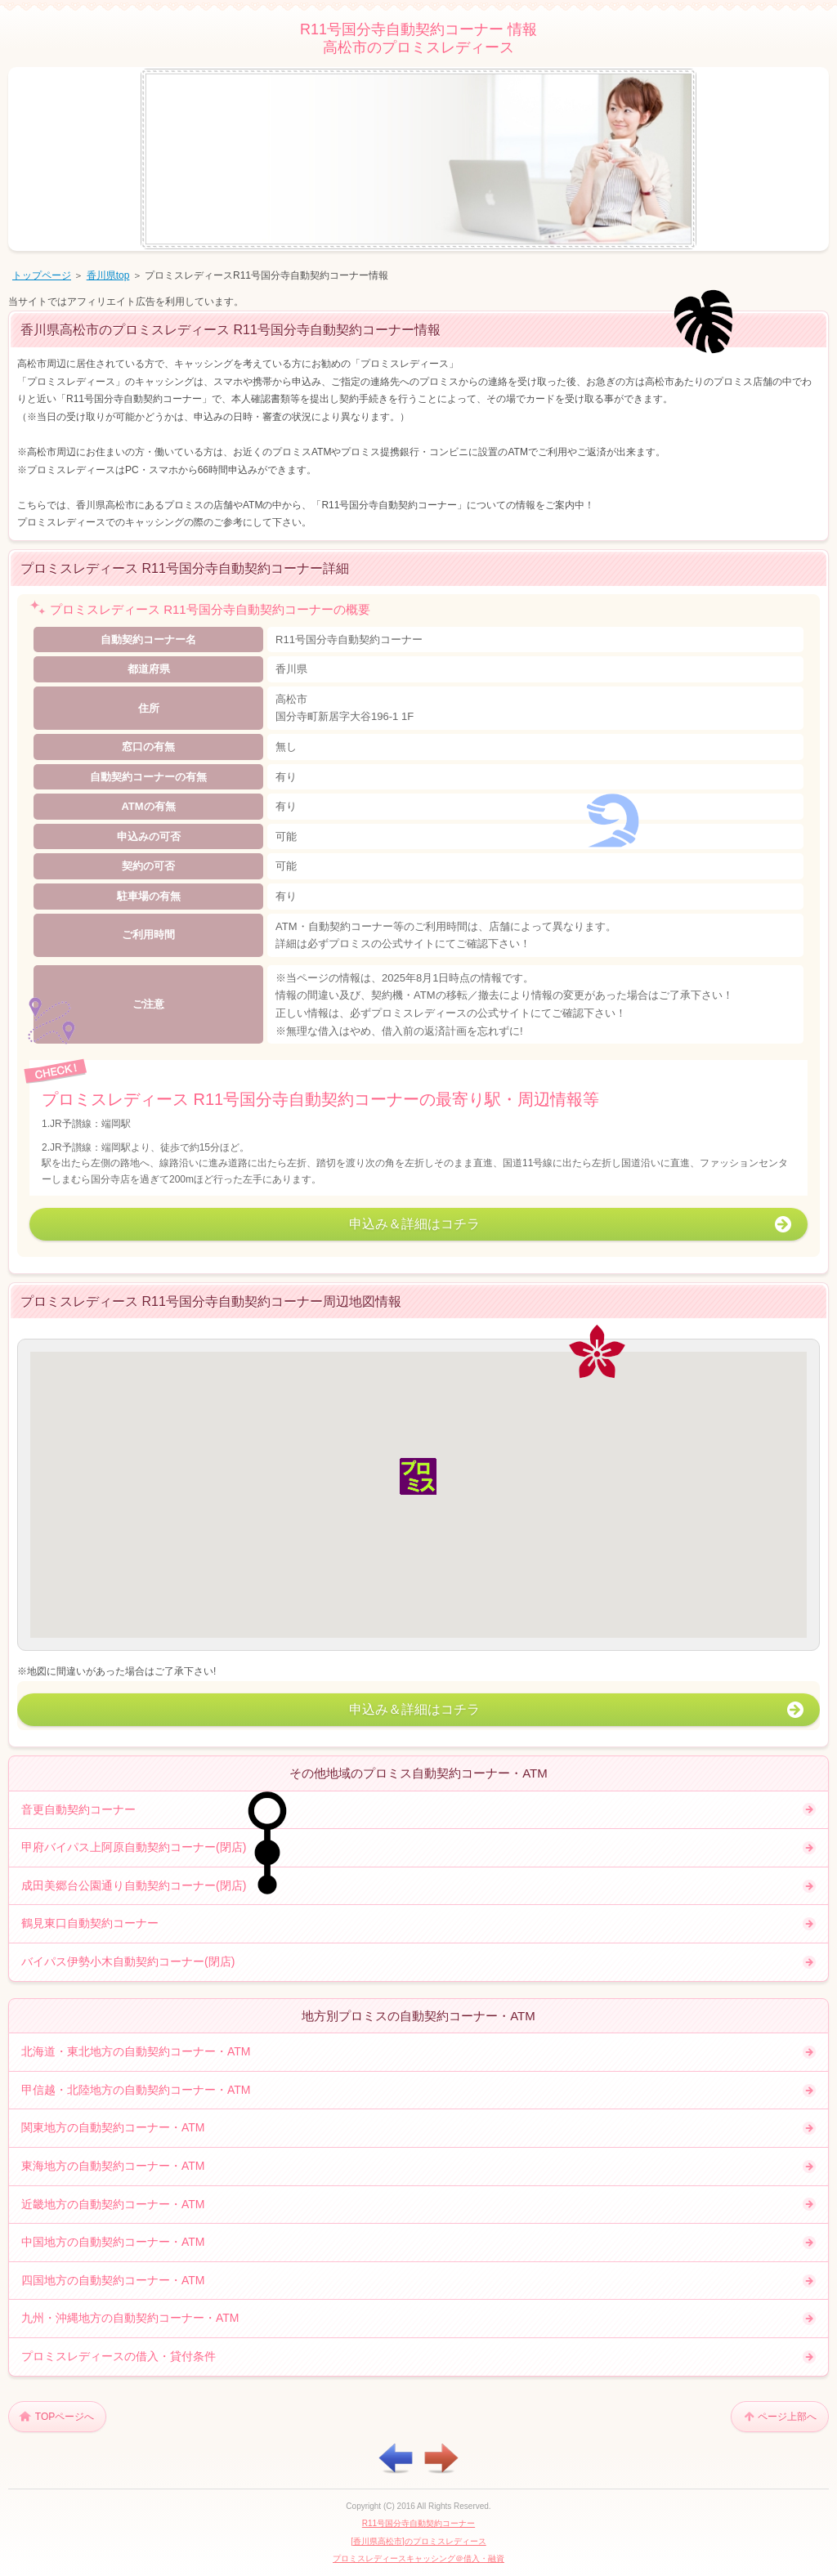 Image resolution: width=837 pixels, height=2576 pixels. What do you see at coordinates (597, 1351) in the screenshot?
I see `jasmine flower icon for aromatherapy or fragrance settings` at bounding box center [597, 1351].